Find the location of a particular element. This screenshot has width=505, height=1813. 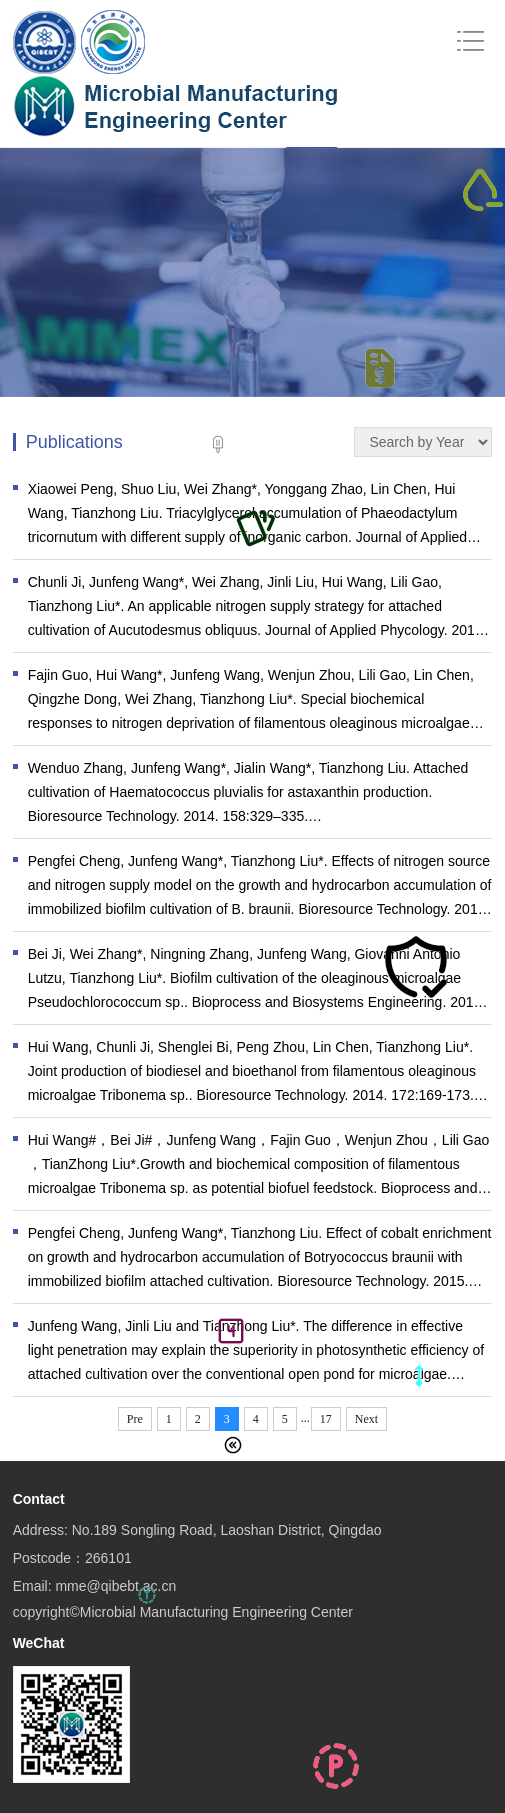

move item to top priority is located at coordinates (419, 1376).